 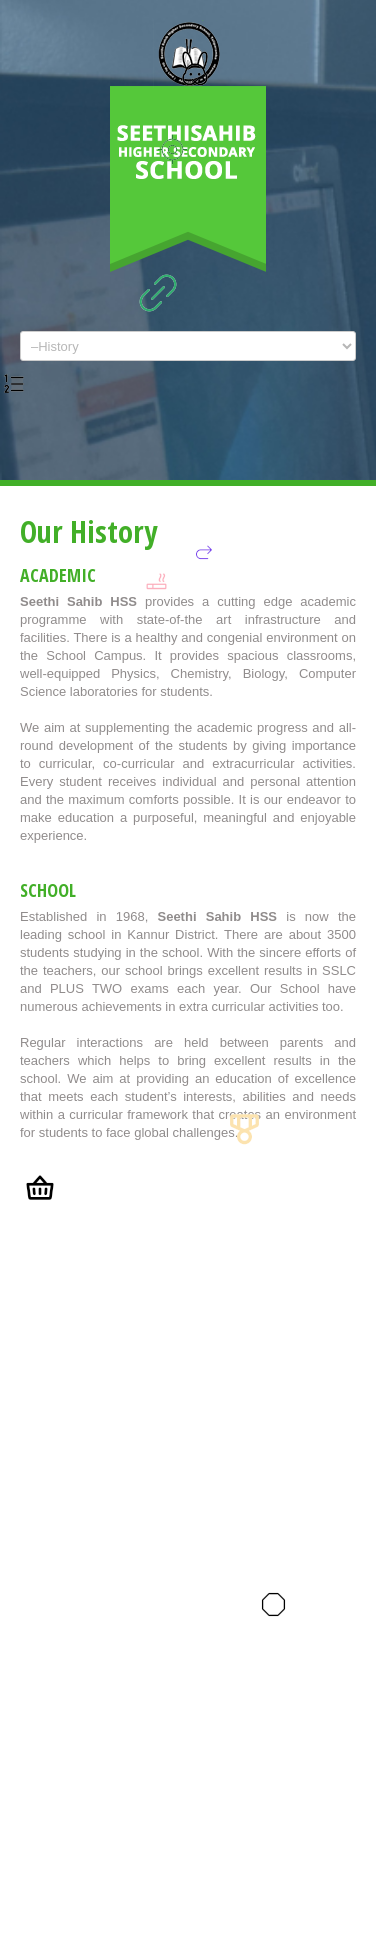 I want to click on indicates a designated smoking area, so click(x=156, y=583).